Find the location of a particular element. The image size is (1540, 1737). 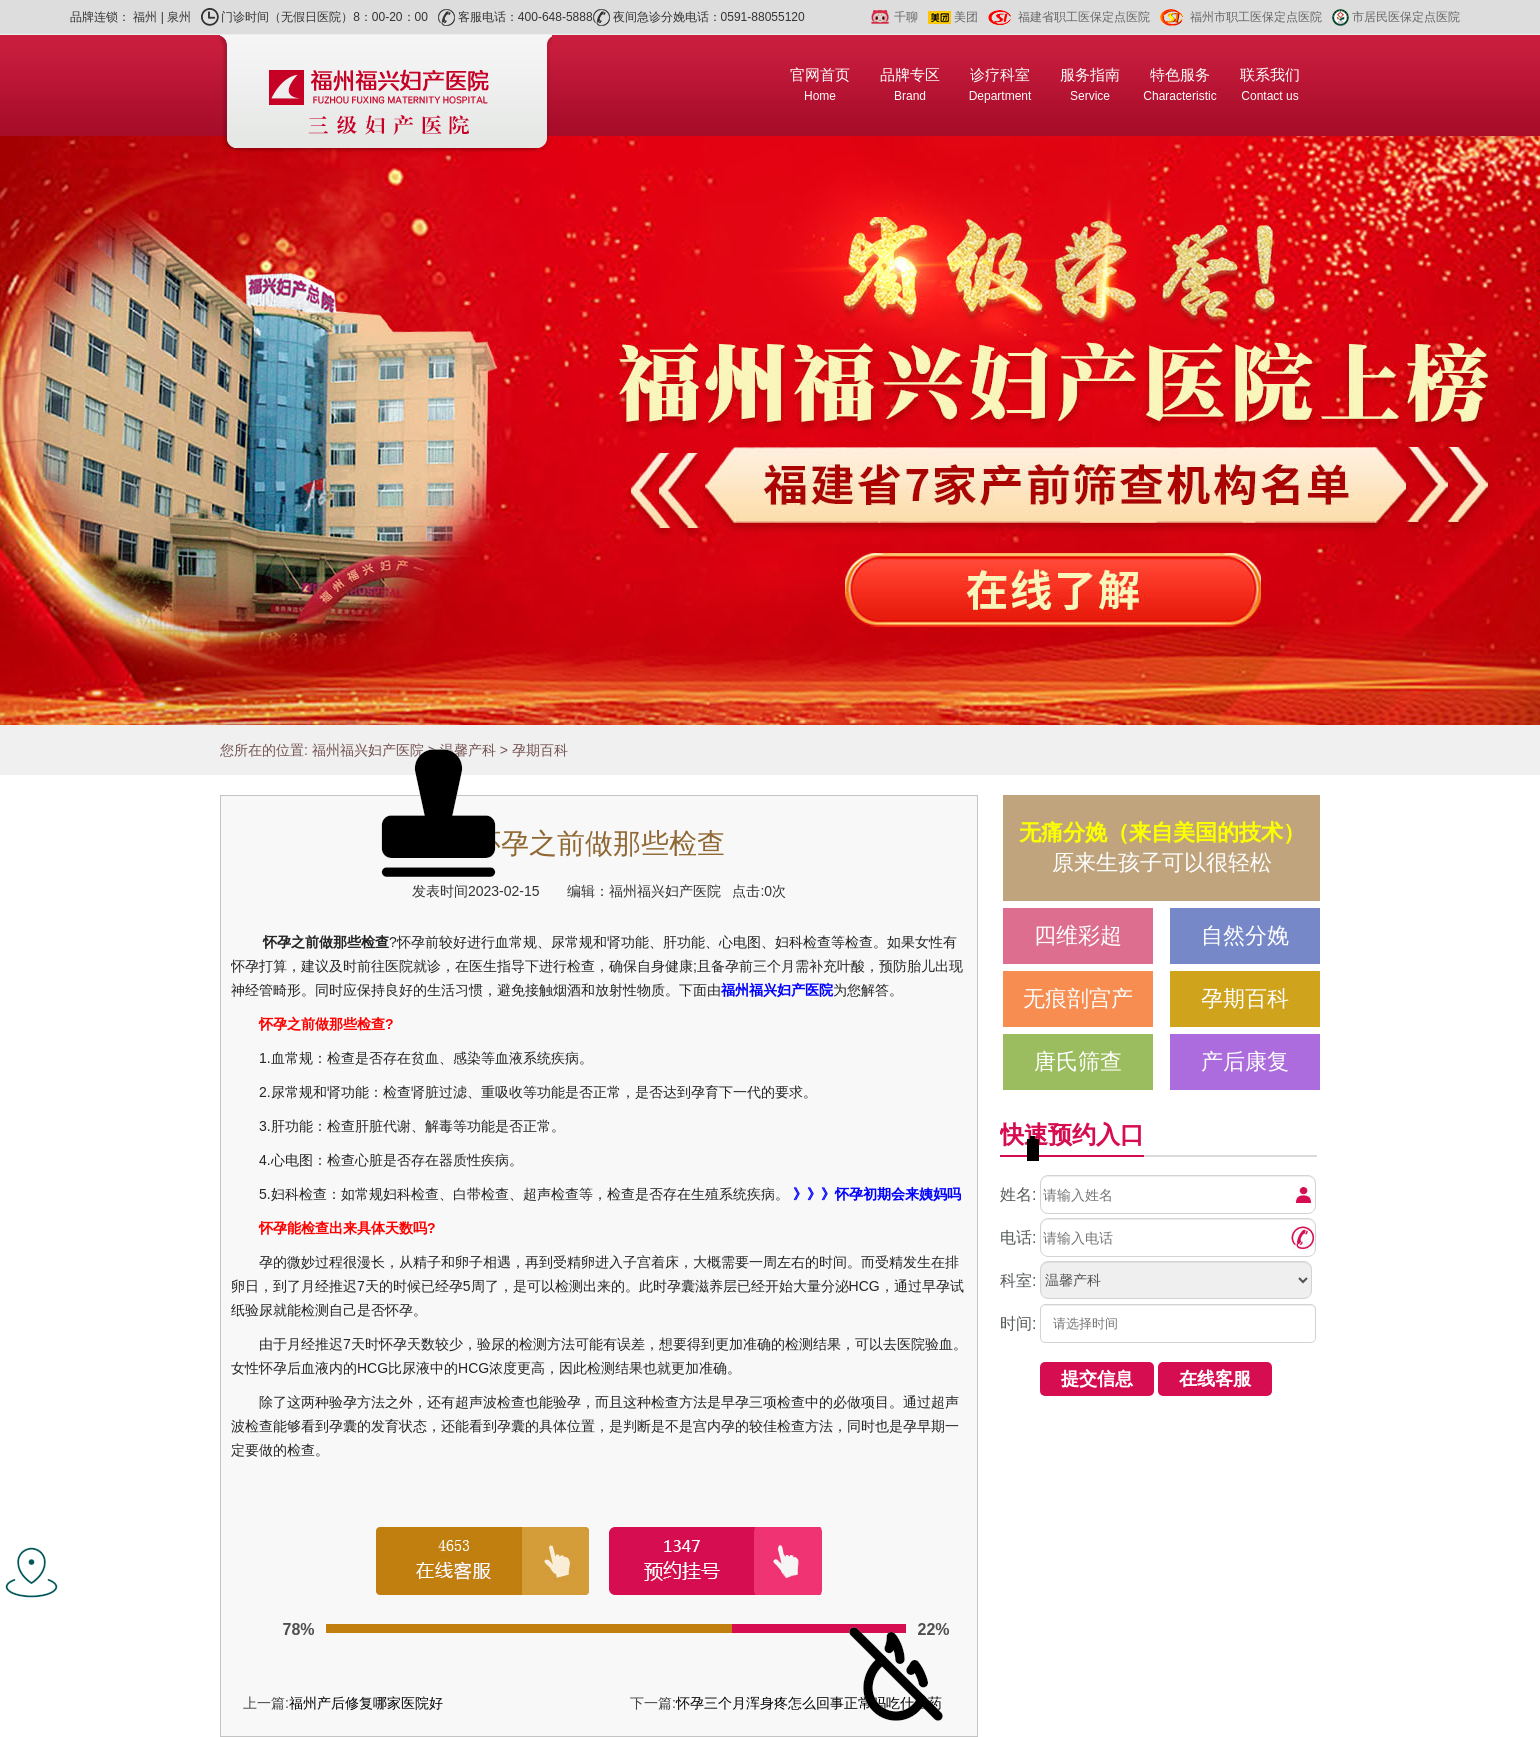

indicates battery is fully charged is located at coordinates (1033, 1149).